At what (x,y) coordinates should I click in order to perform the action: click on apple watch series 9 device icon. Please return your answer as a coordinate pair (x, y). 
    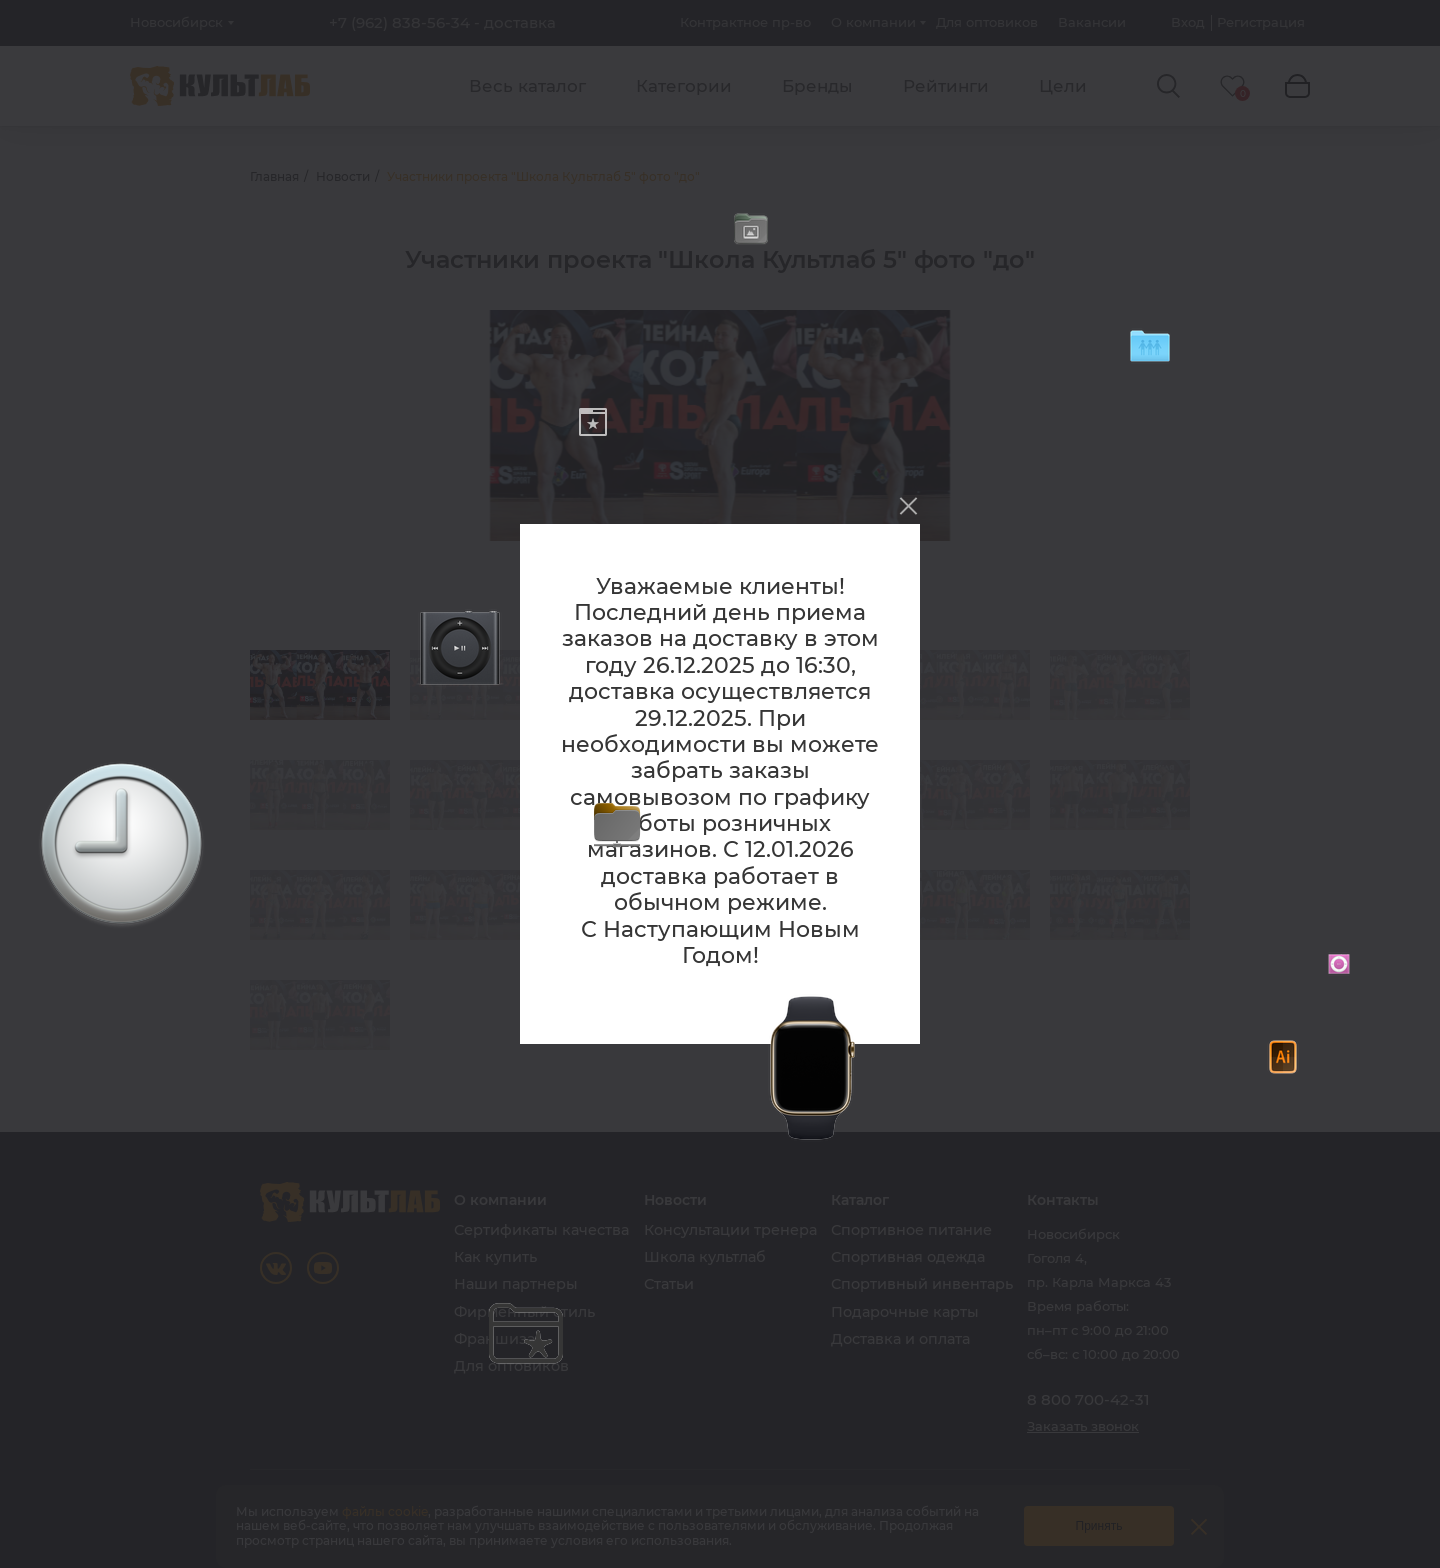
    Looking at the image, I should click on (811, 1068).